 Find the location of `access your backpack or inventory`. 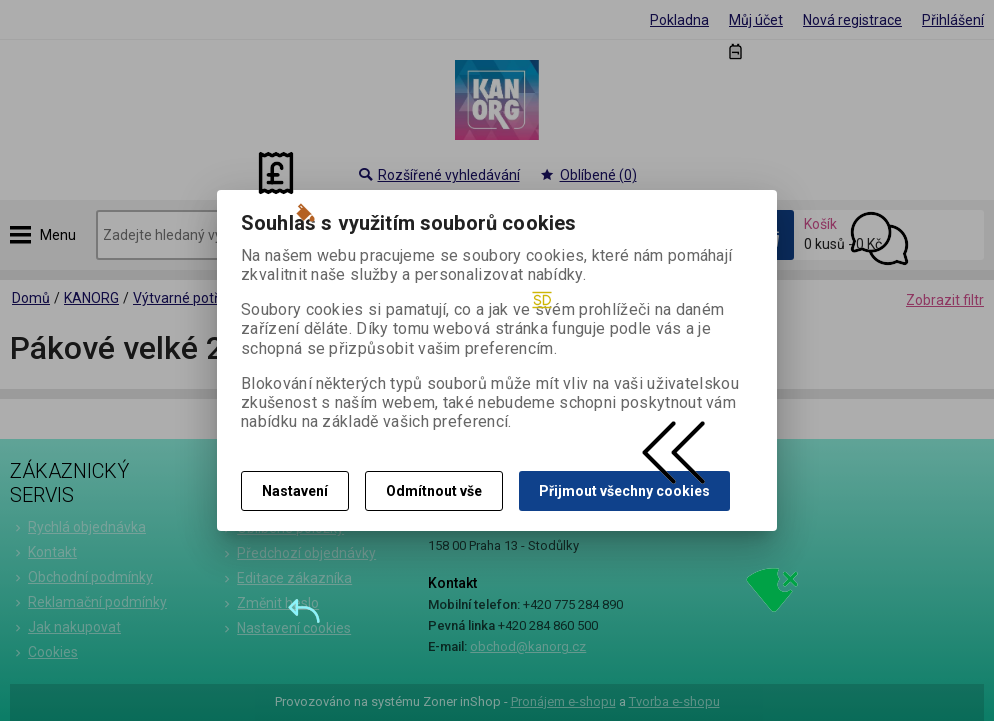

access your backpack or inventory is located at coordinates (735, 51).